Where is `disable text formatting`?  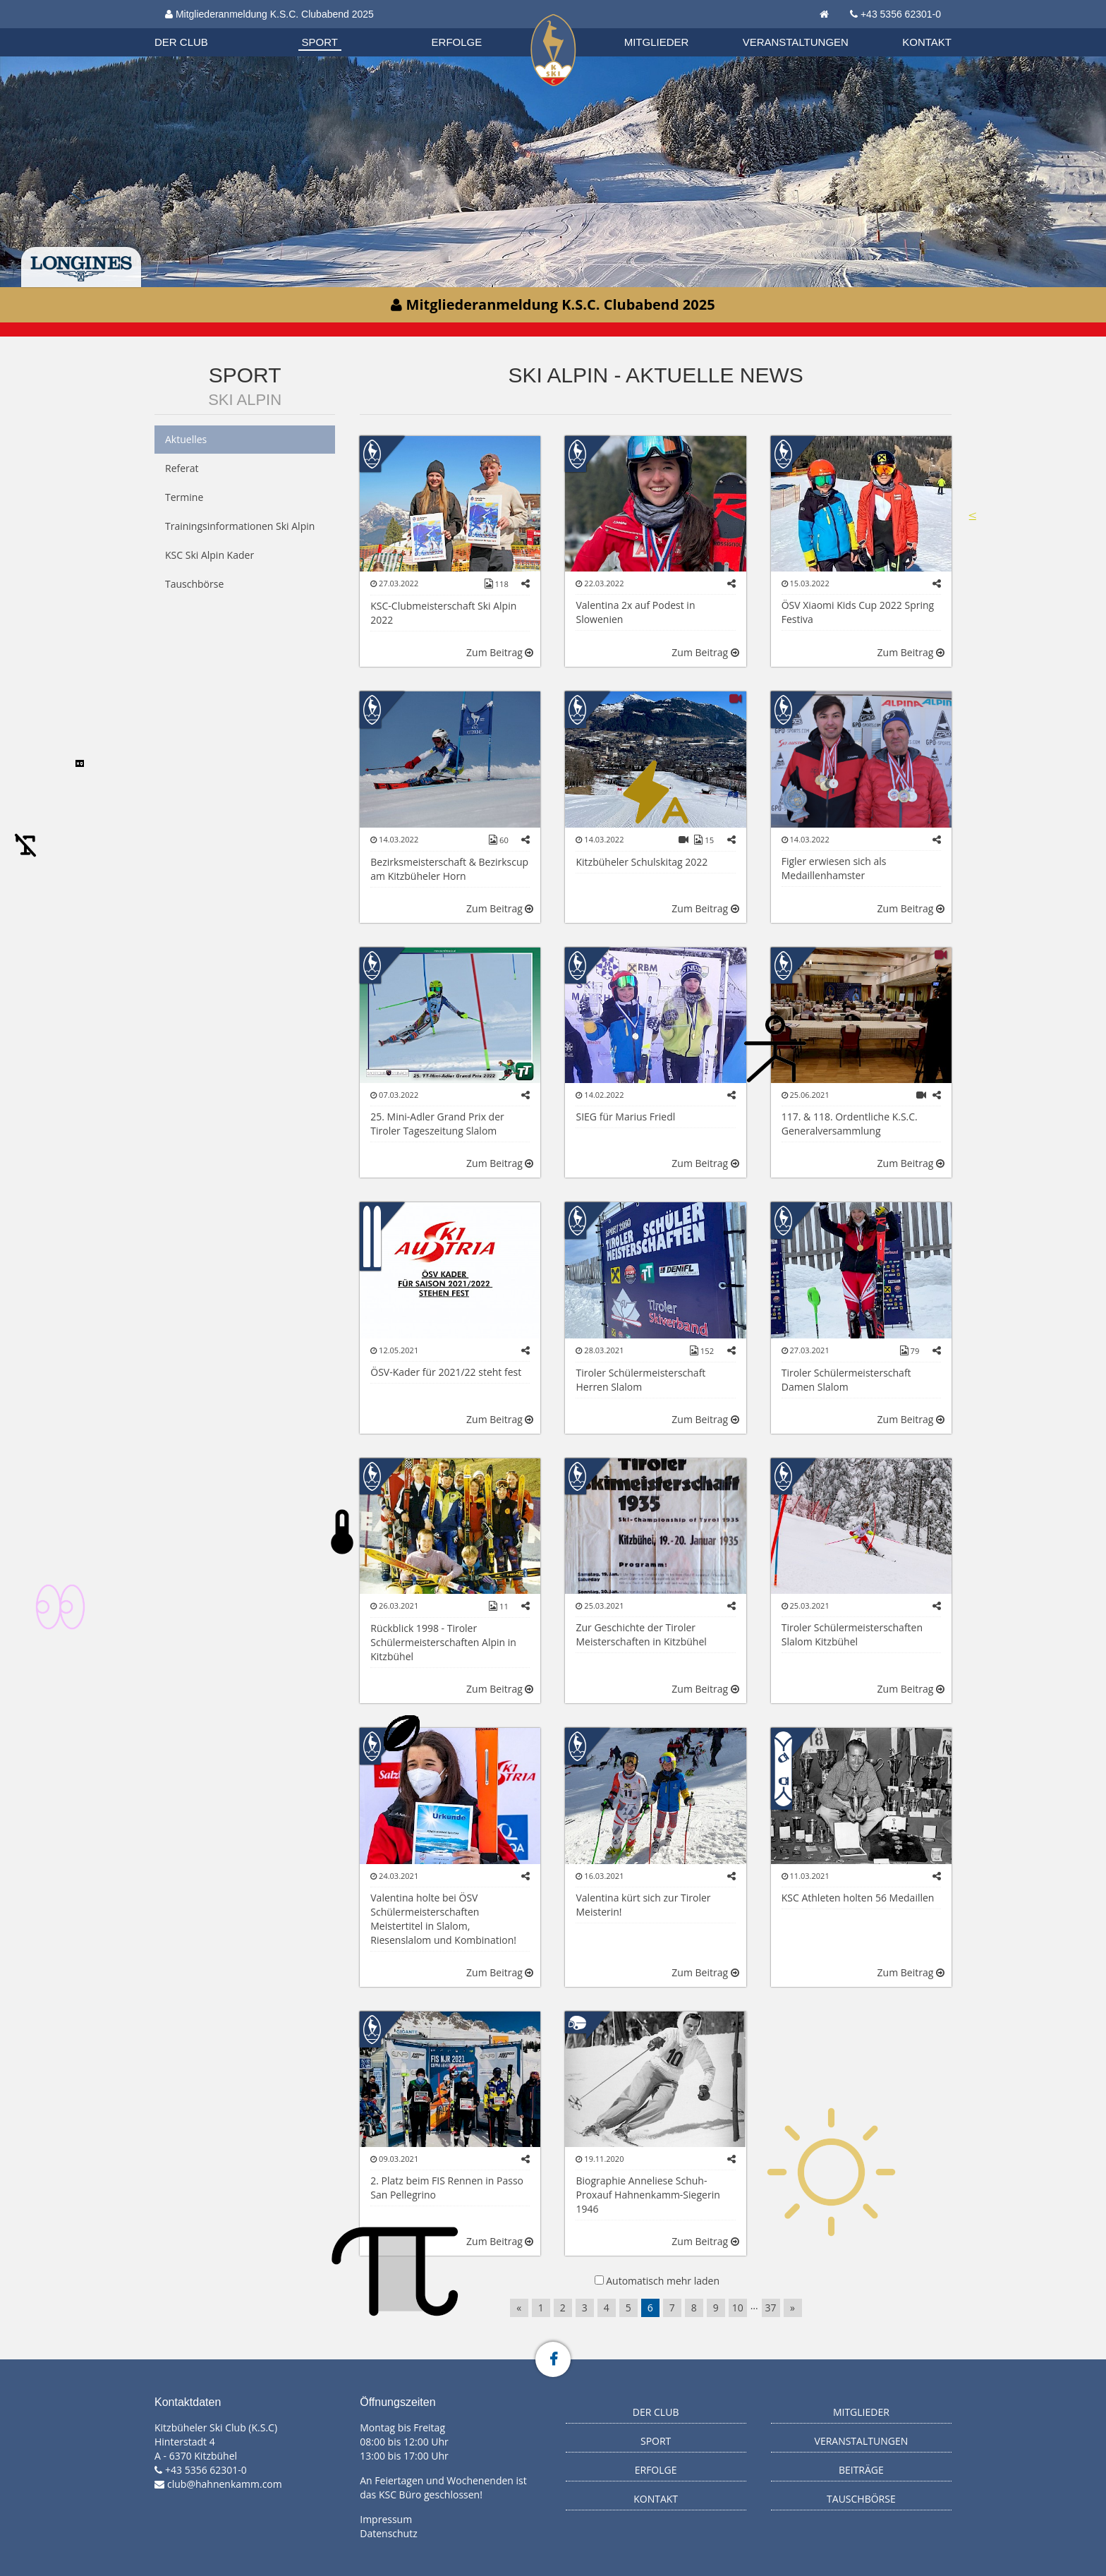 disable text formatting is located at coordinates (25, 845).